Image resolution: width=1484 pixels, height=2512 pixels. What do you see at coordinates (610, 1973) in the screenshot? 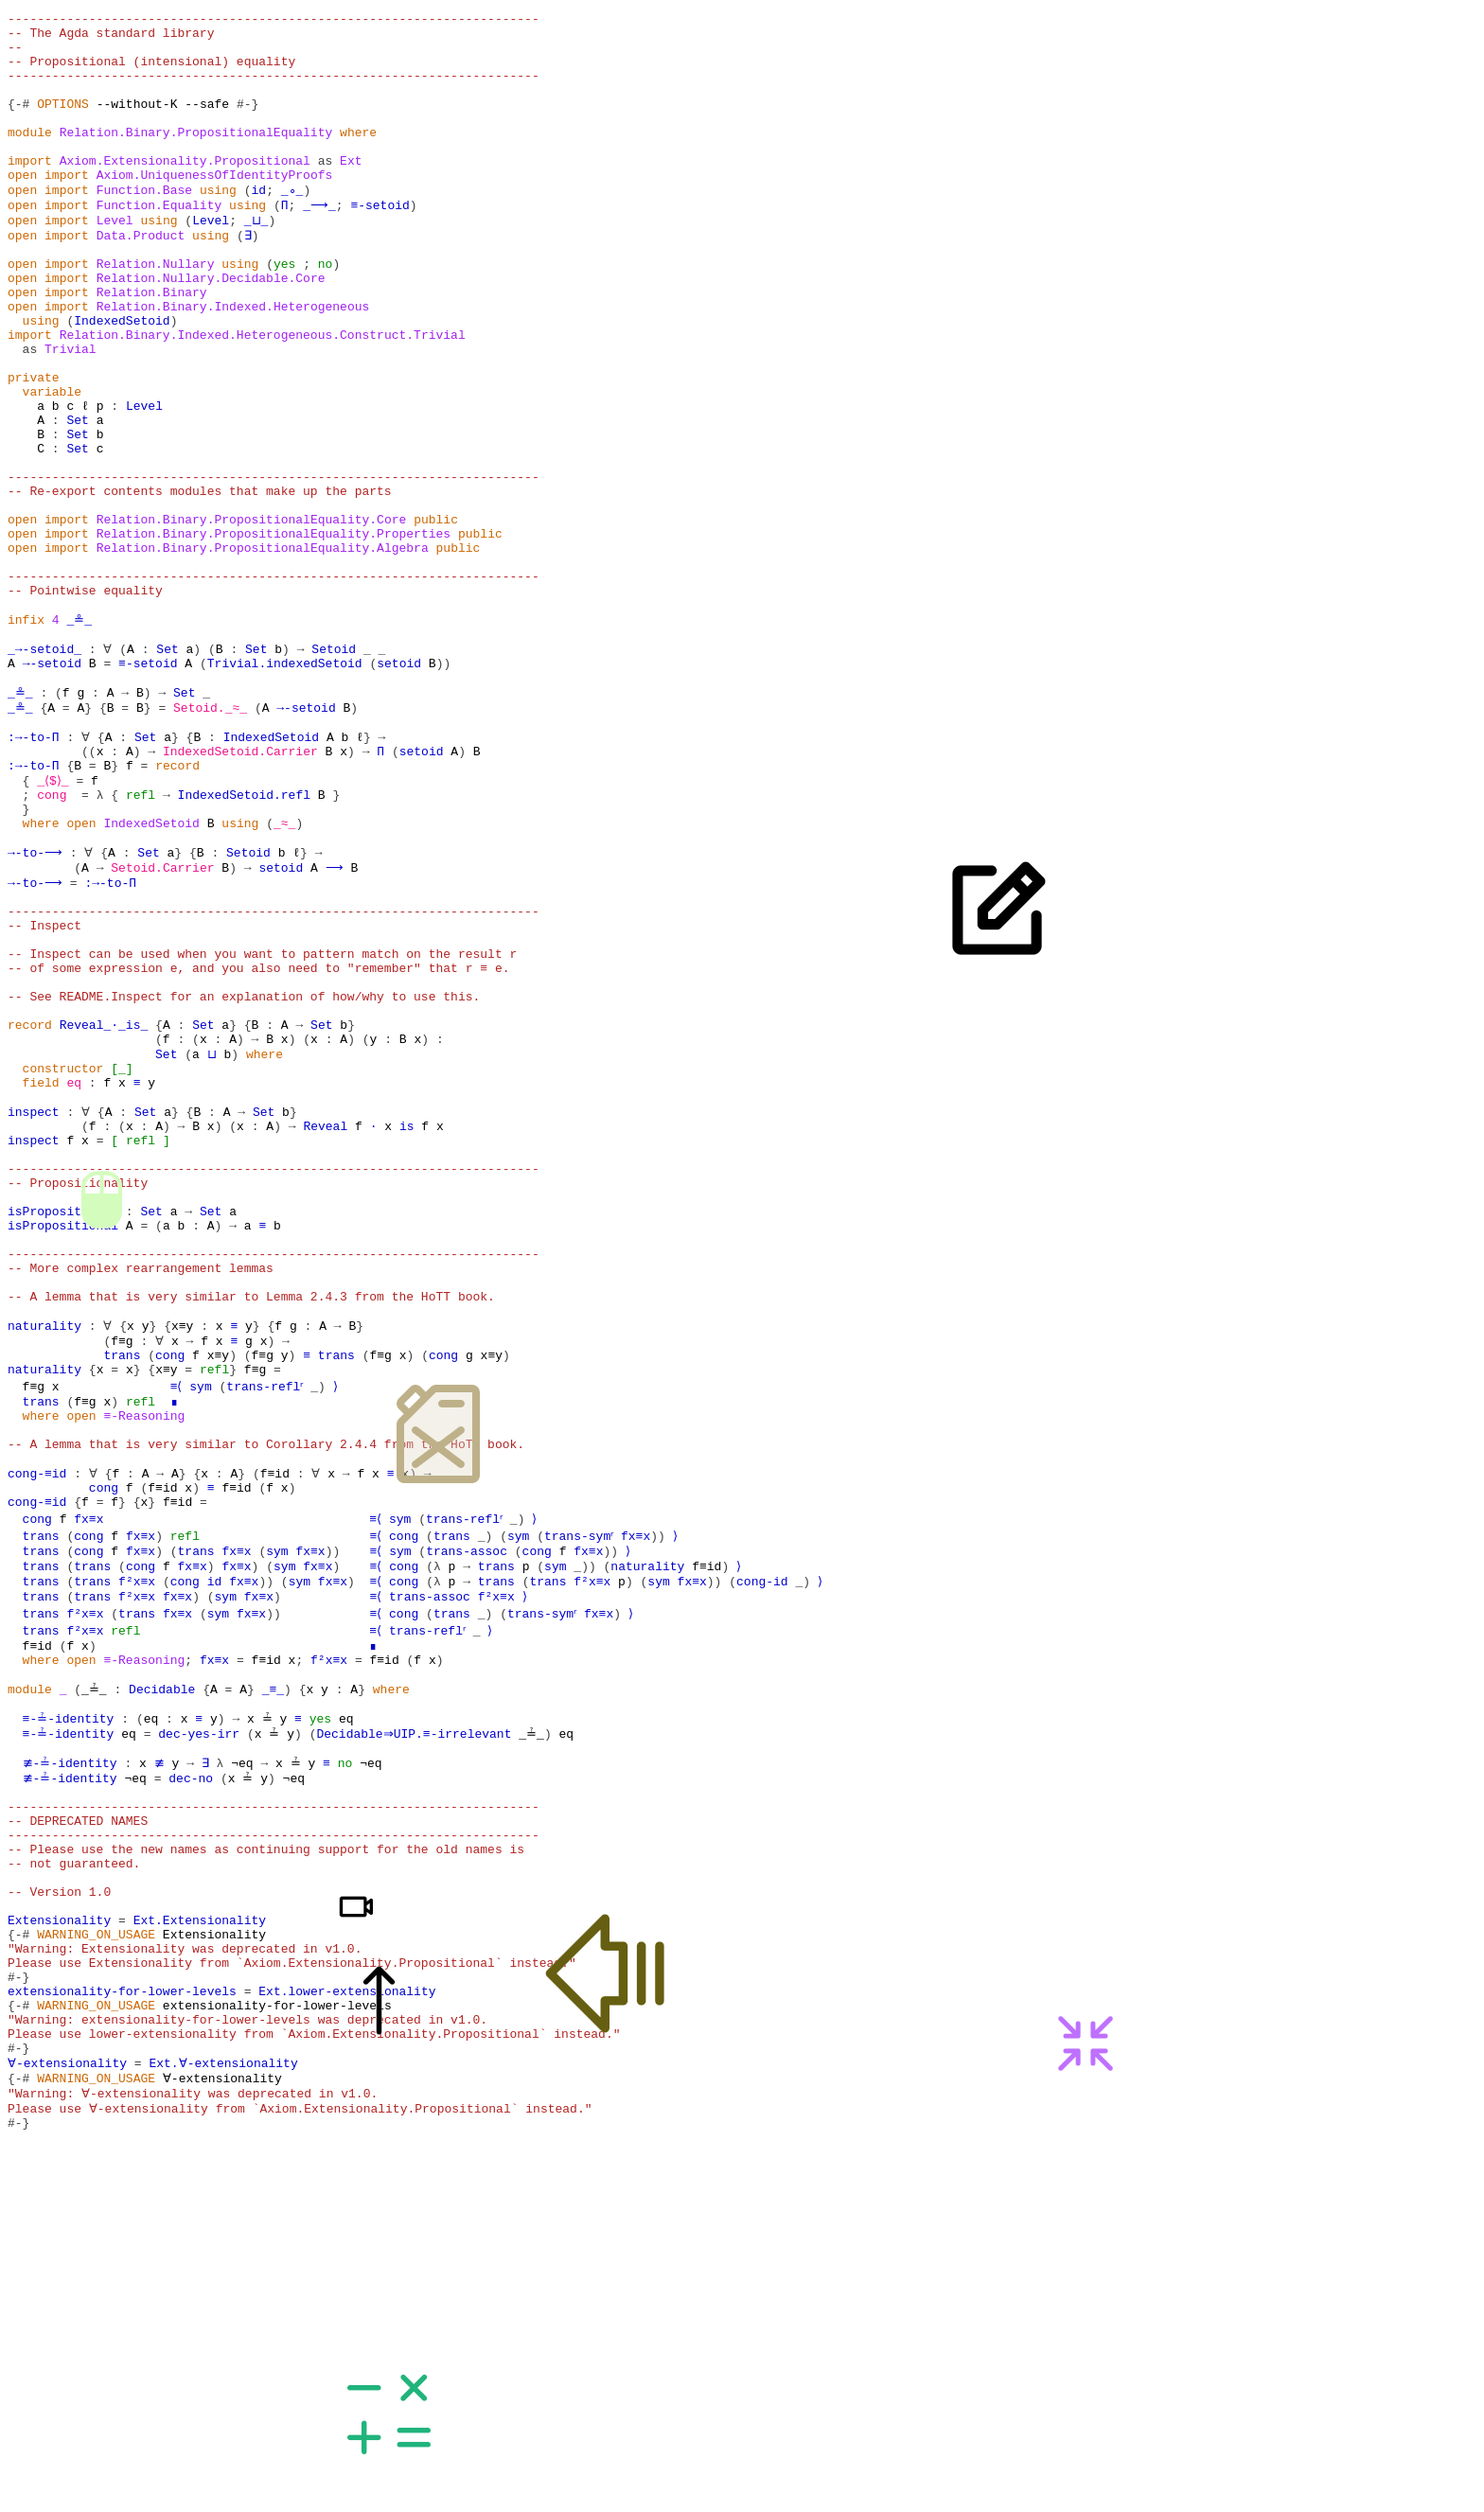
I see `go back to the beginning` at bounding box center [610, 1973].